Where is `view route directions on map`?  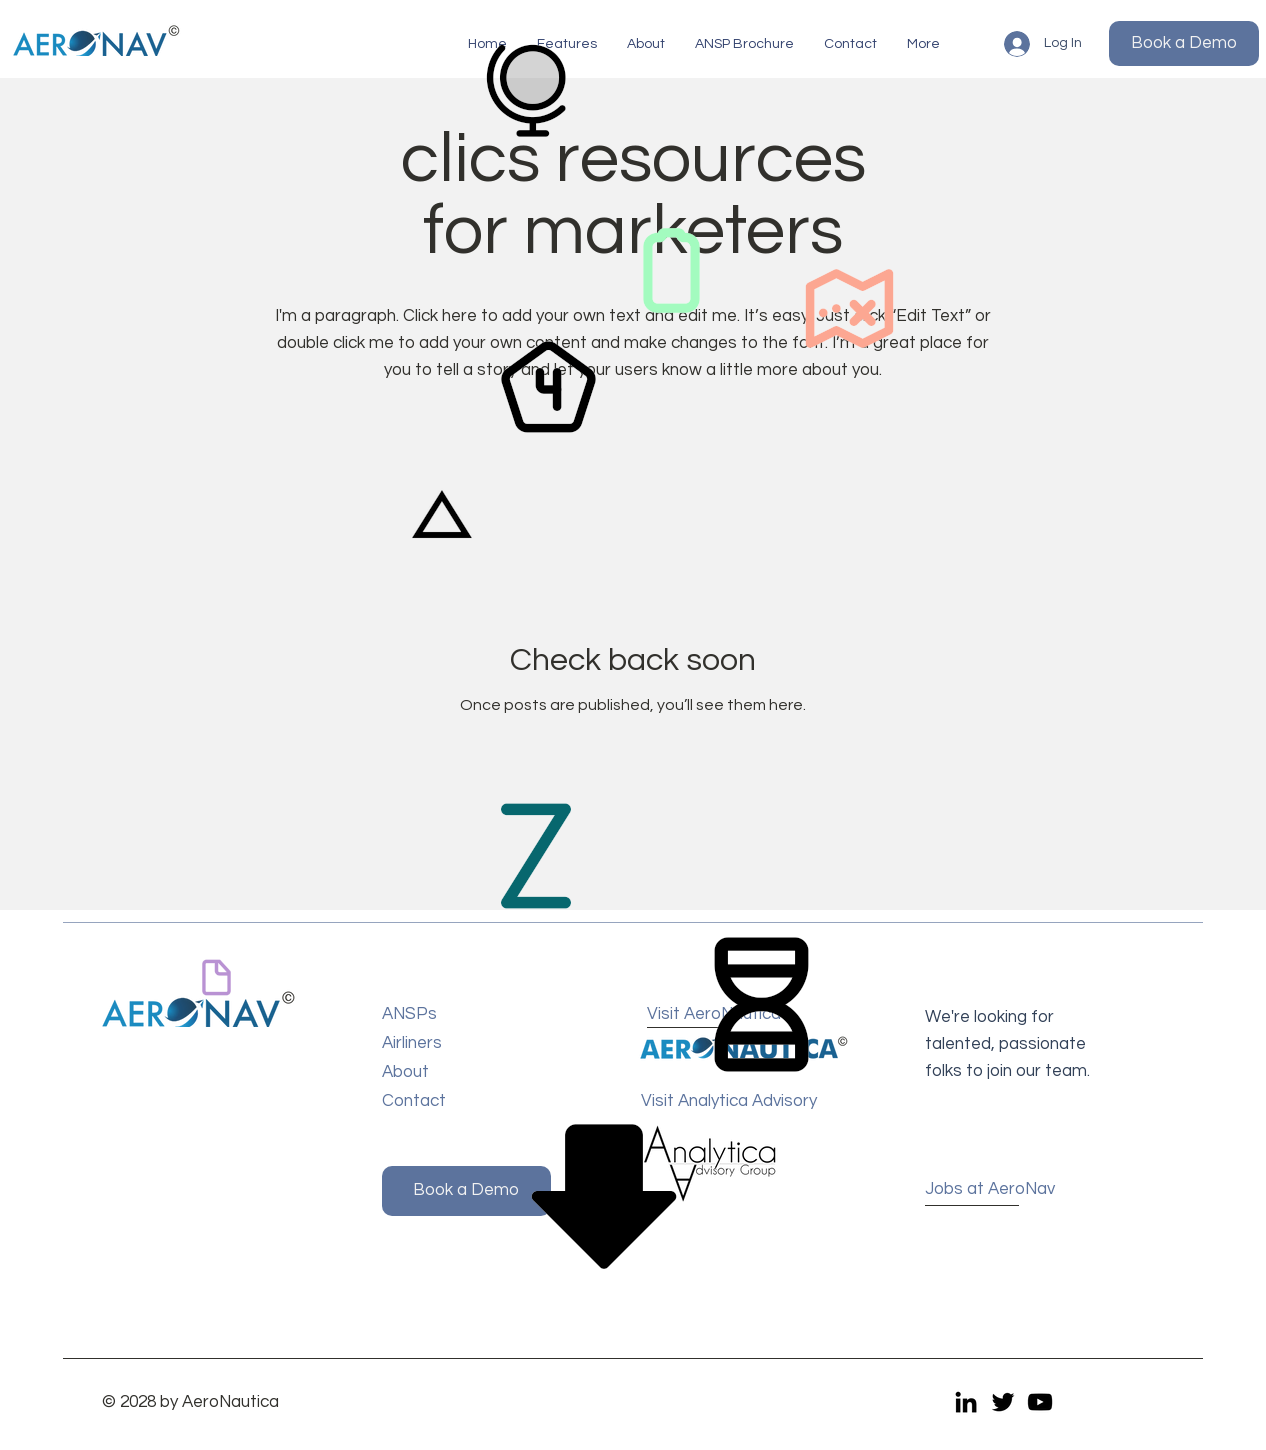
view route directions on map is located at coordinates (849, 308).